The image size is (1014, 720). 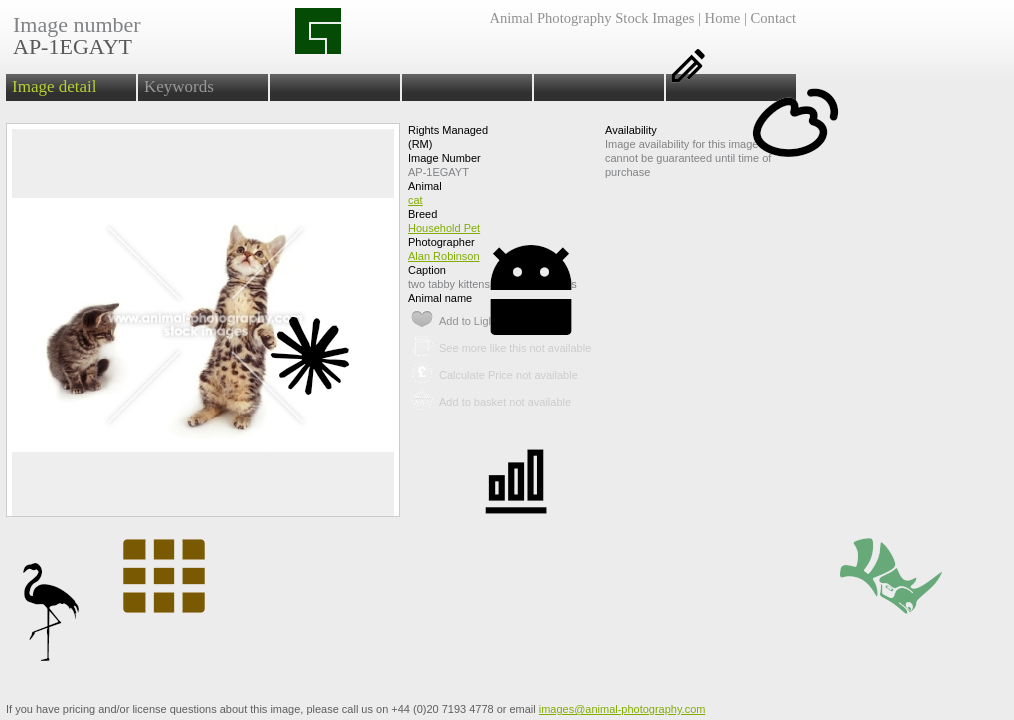 What do you see at coordinates (514, 481) in the screenshot?
I see `open numbers spreadsheet app` at bounding box center [514, 481].